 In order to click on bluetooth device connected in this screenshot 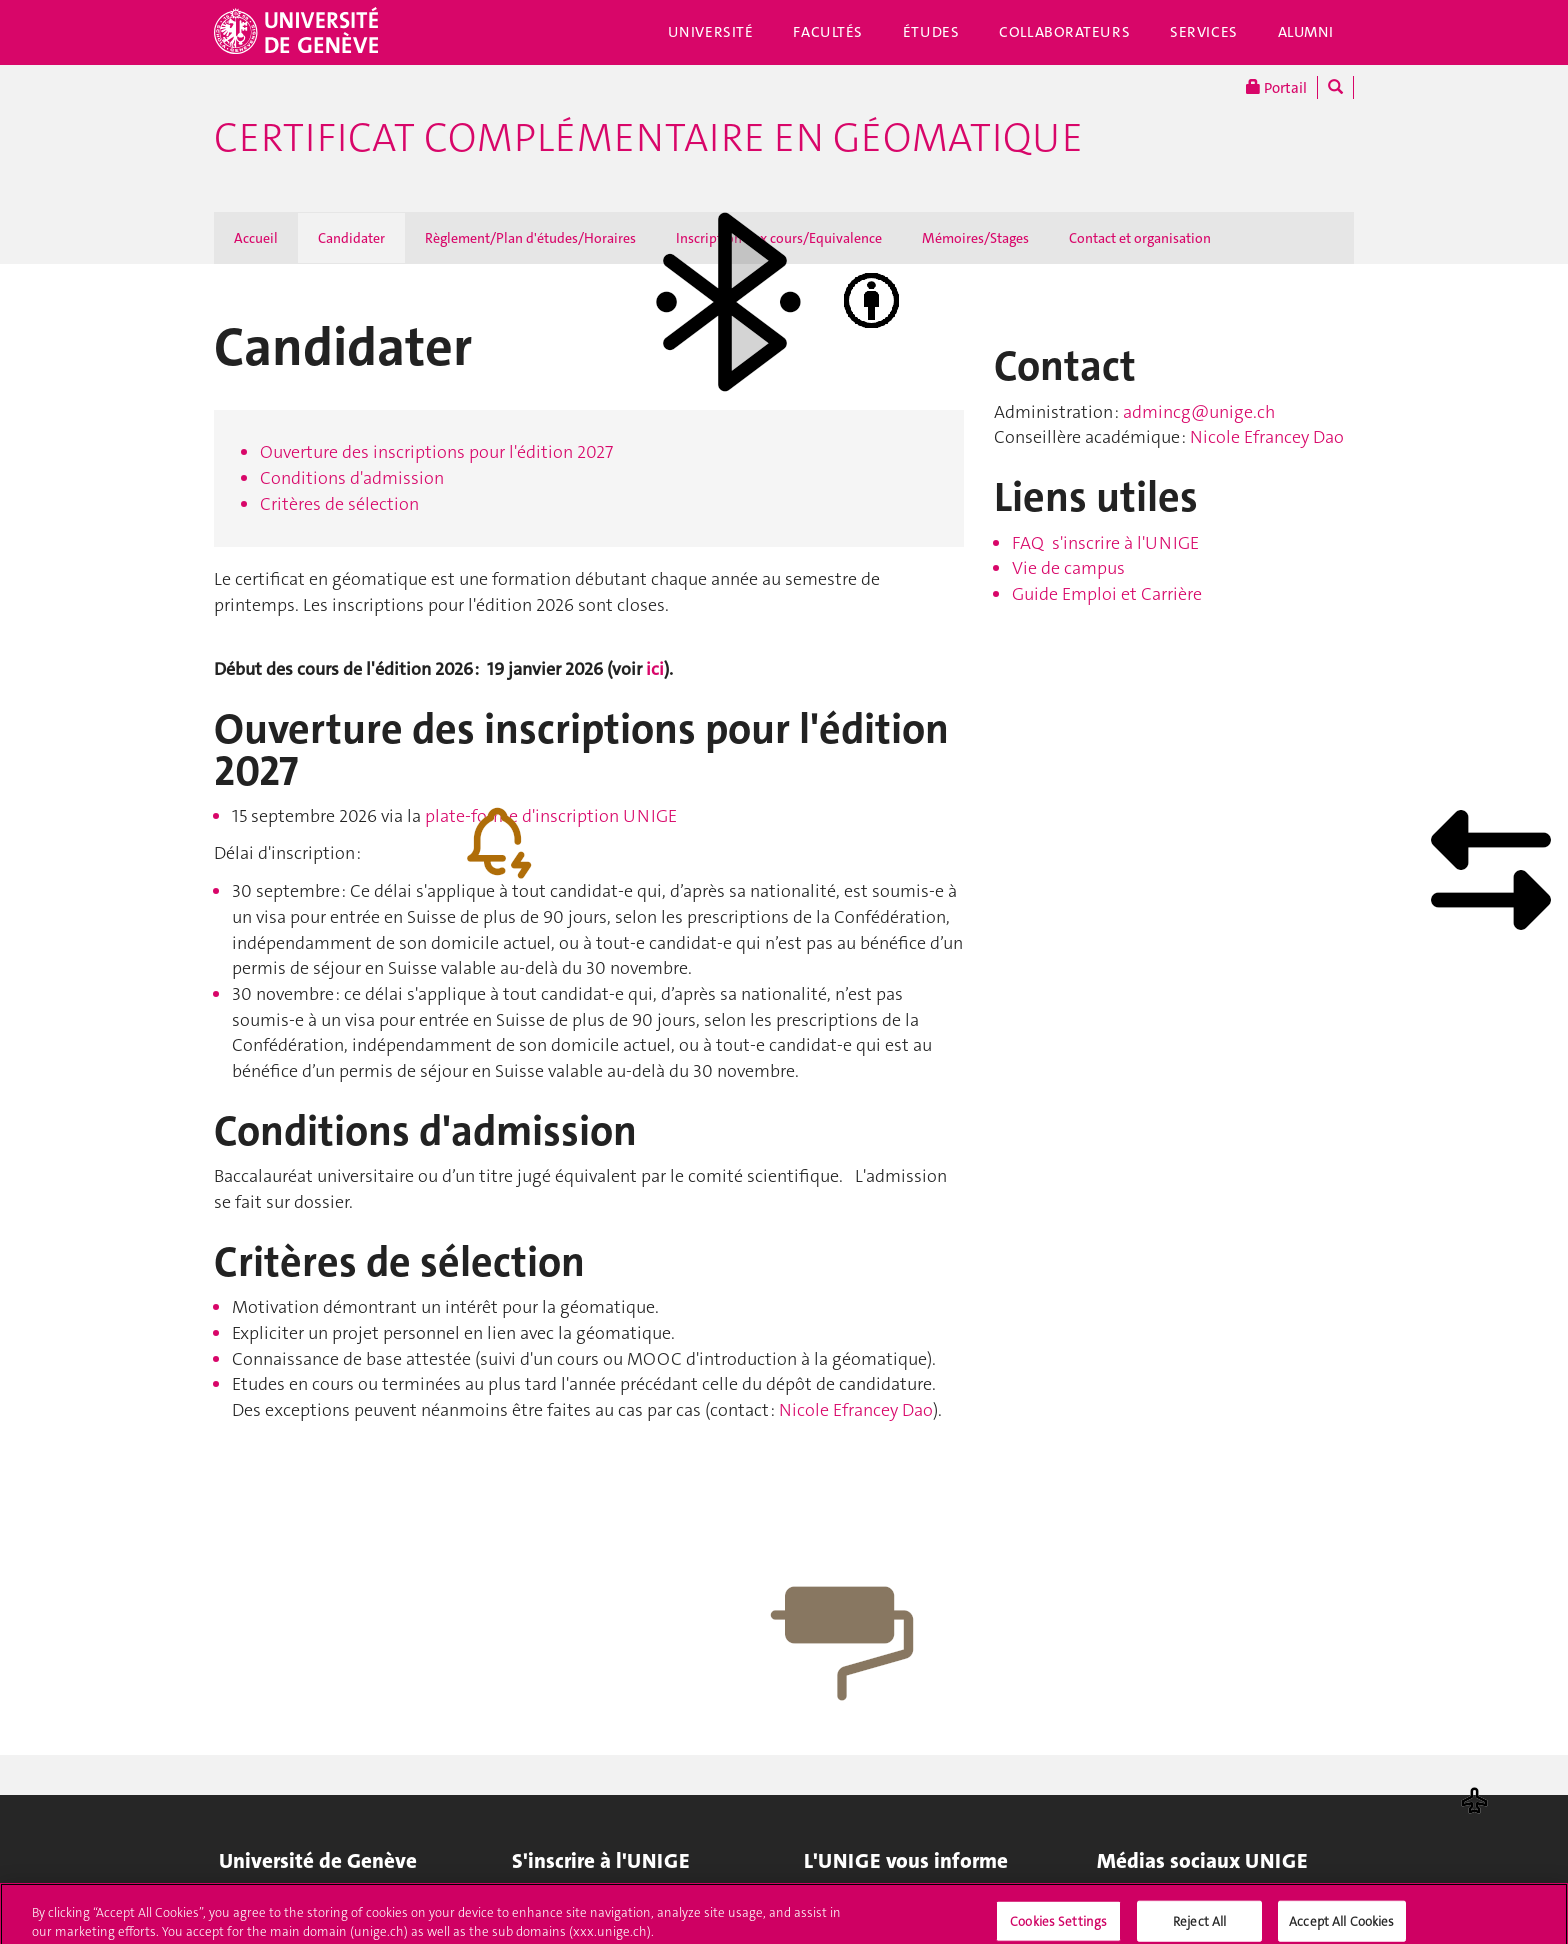, I will do `click(725, 302)`.